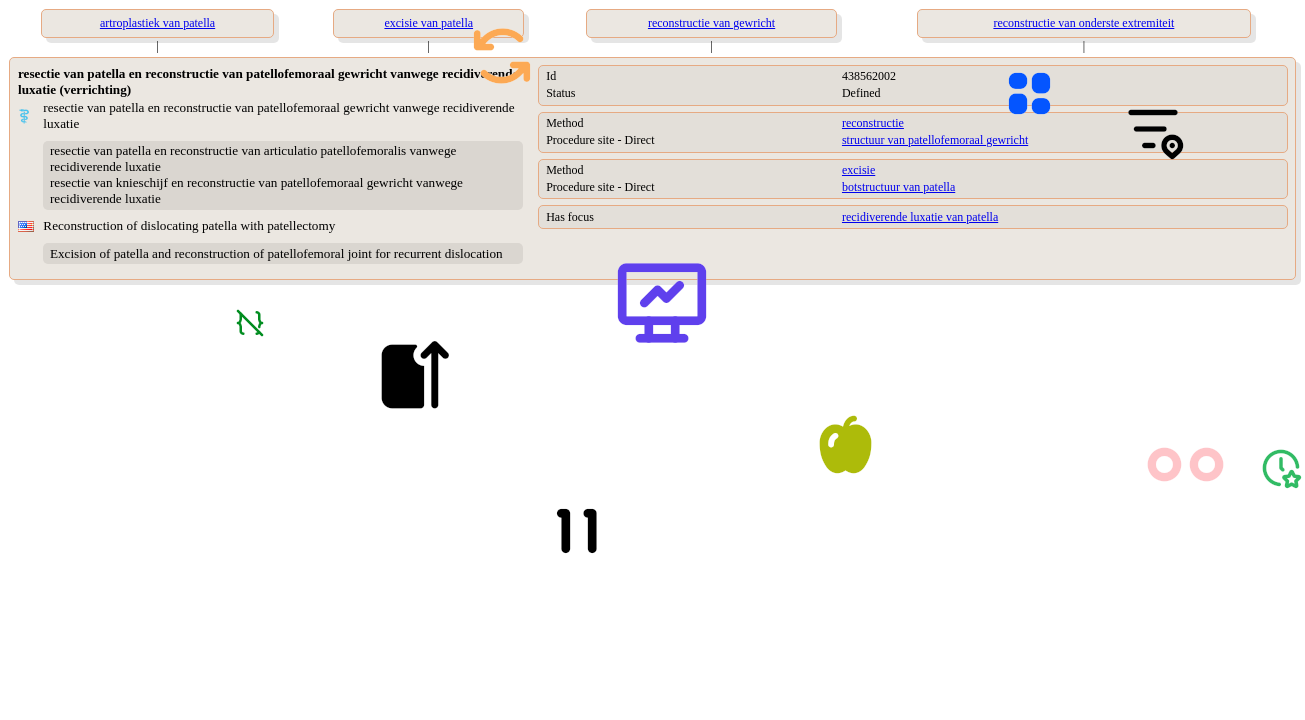  I want to click on access health or nutrition tracking features, so click(845, 444).